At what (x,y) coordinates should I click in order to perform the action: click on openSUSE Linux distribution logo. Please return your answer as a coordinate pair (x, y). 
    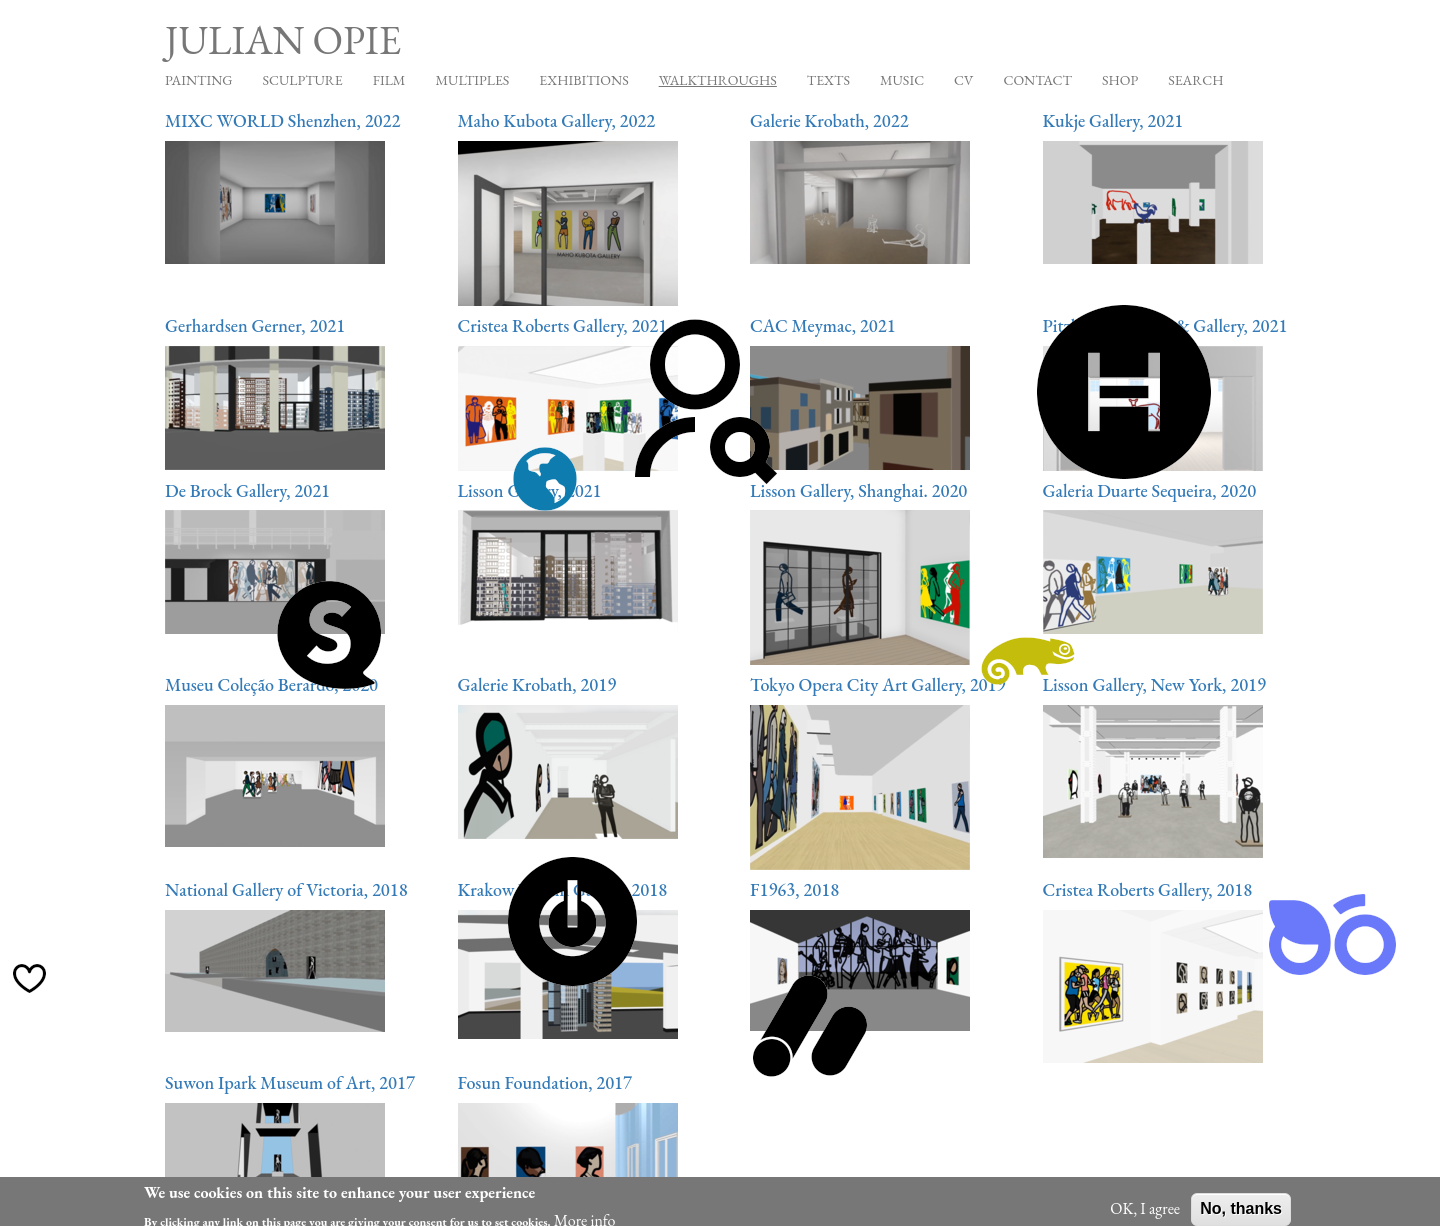
    Looking at the image, I should click on (1028, 661).